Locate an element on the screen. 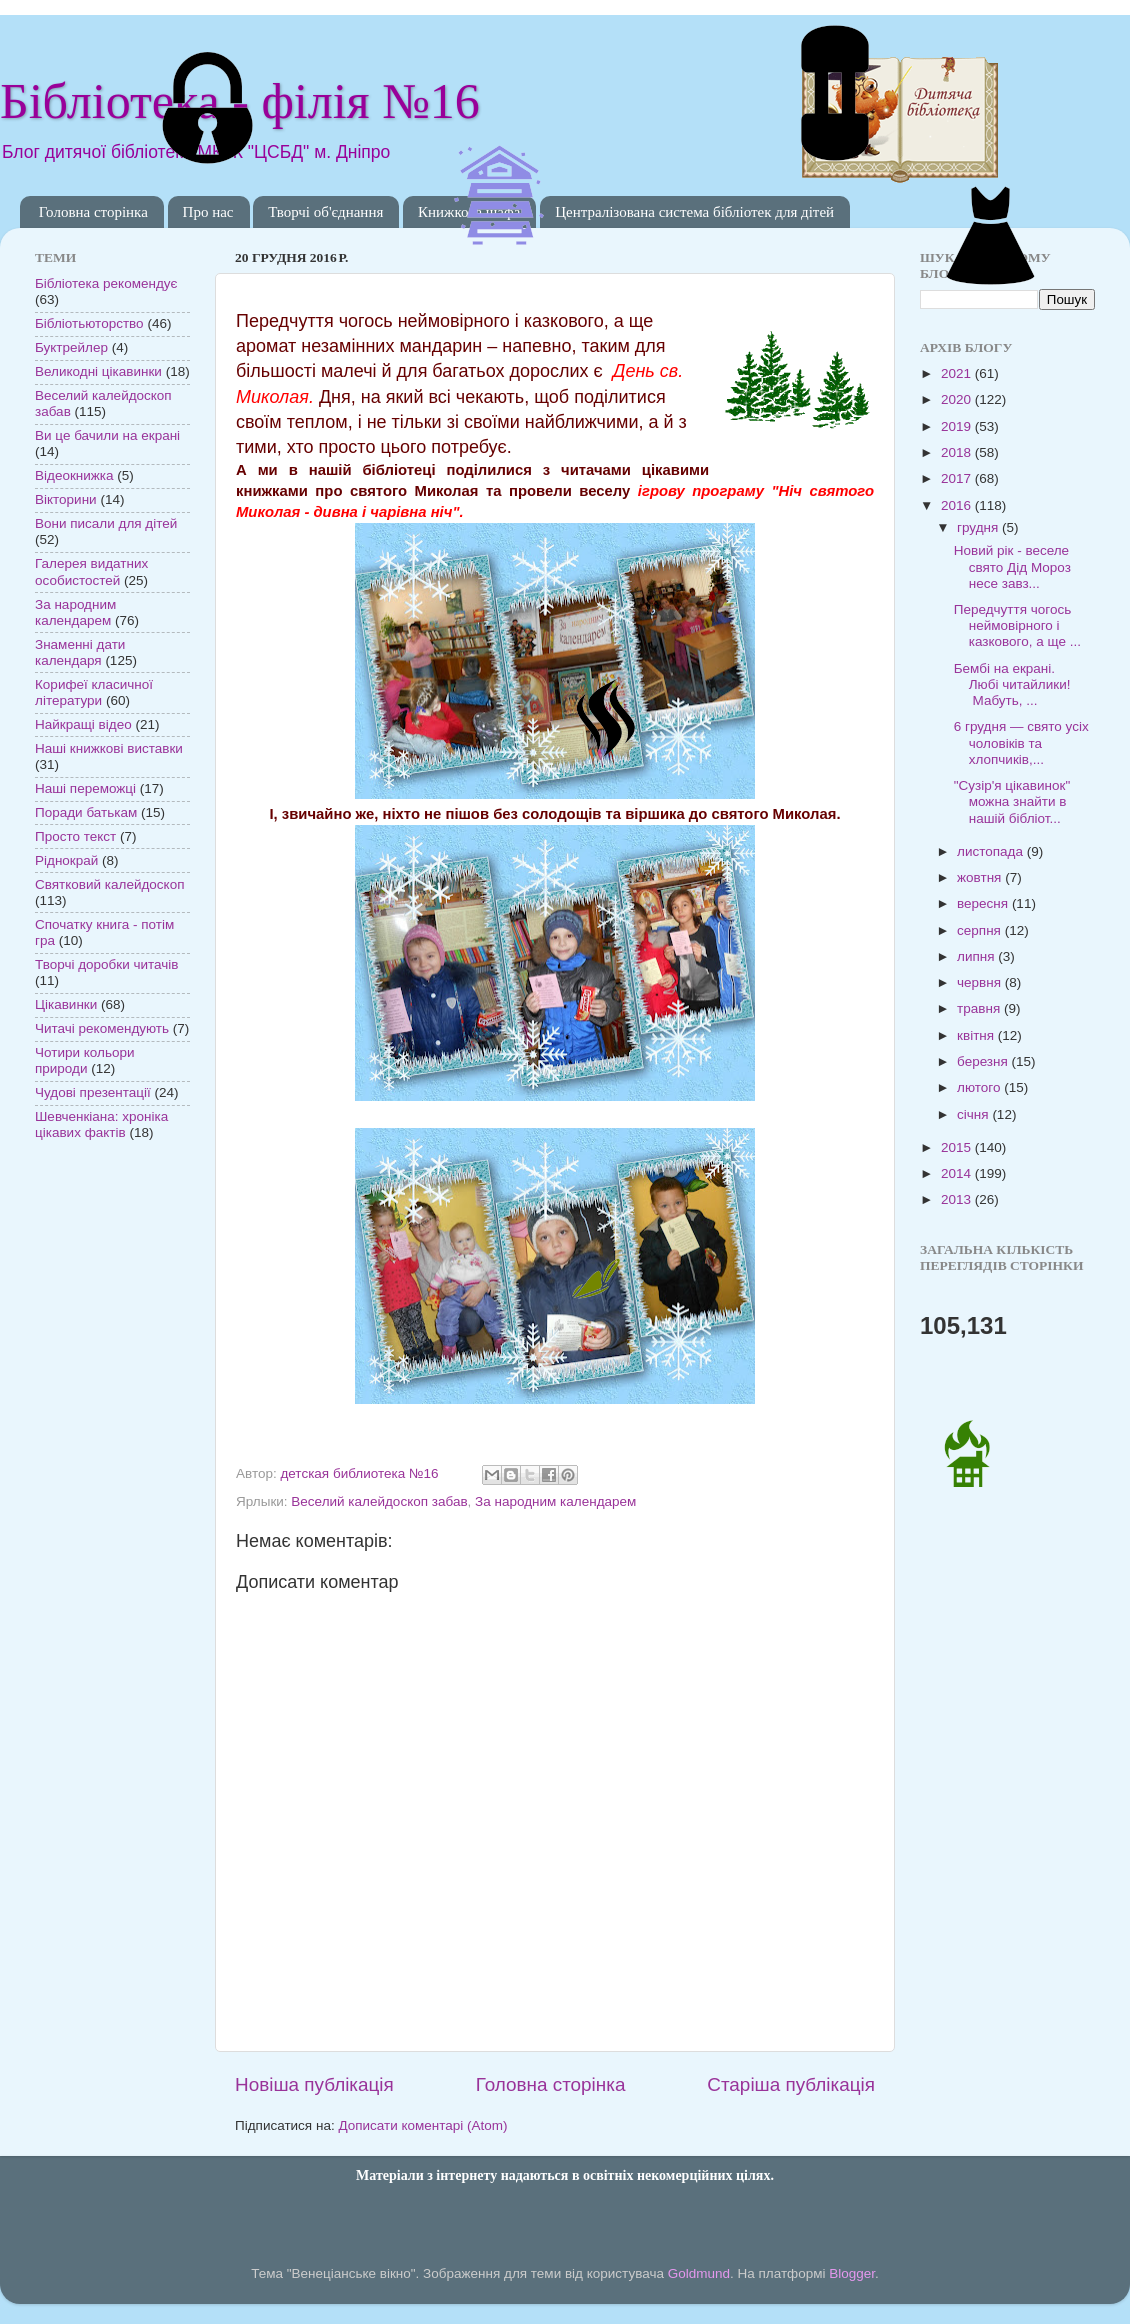 The image size is (1130, 2324). indicates heat or high temperature status is located at coordinates (605, 718).